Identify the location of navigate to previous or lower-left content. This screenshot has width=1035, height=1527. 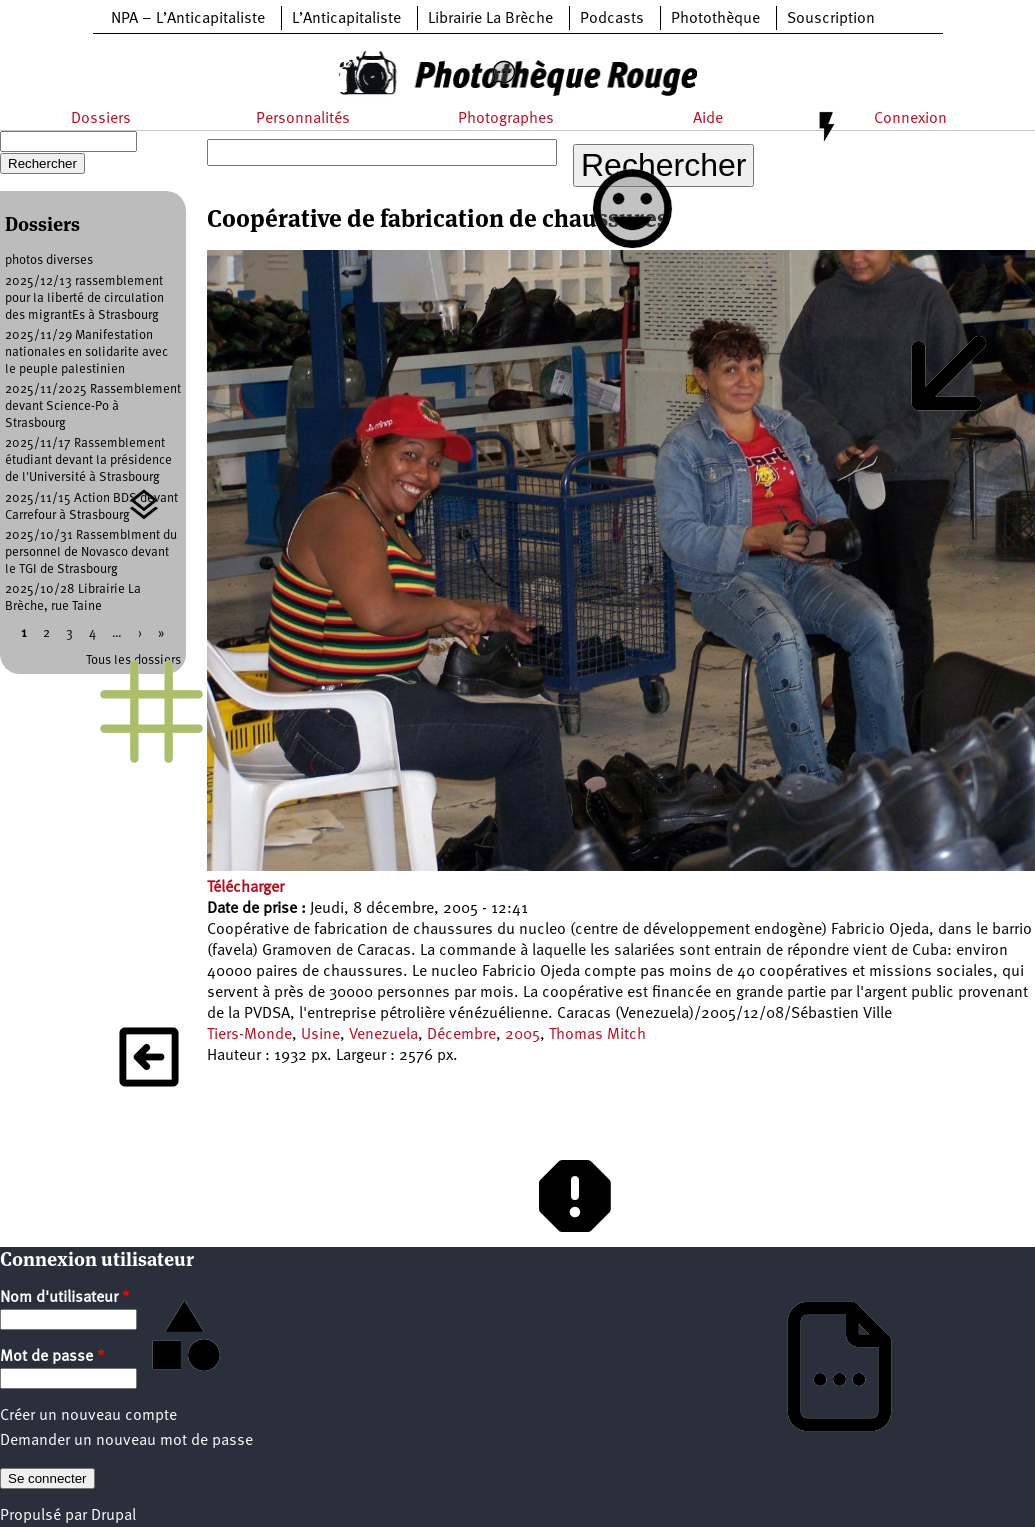
(949, 373).